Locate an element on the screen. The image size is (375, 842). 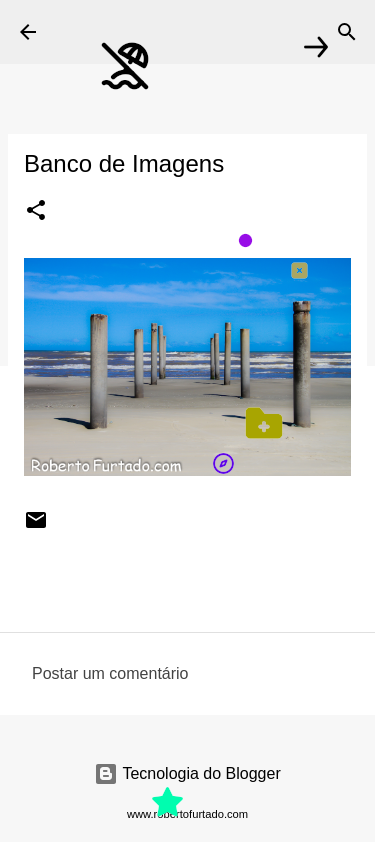
add item to favorites is located at coordinates (167, 802).